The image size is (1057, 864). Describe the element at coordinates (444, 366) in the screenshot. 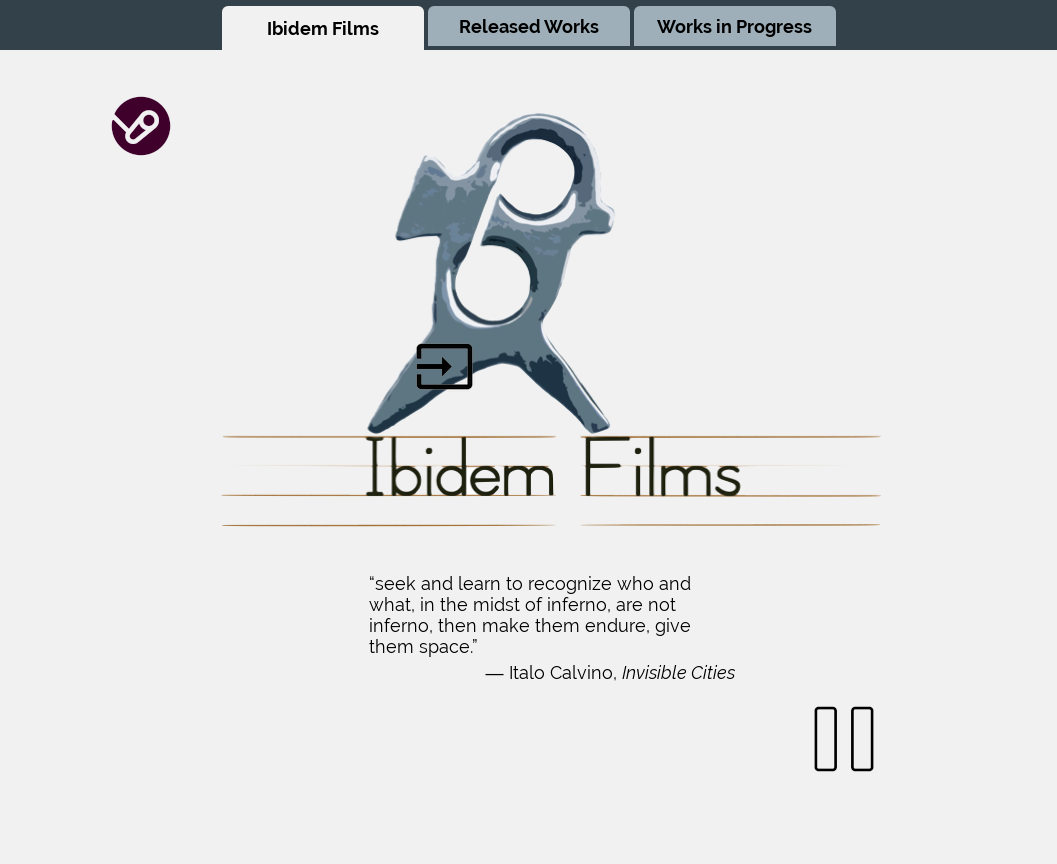

I see `input or import data into the current view` at that location.